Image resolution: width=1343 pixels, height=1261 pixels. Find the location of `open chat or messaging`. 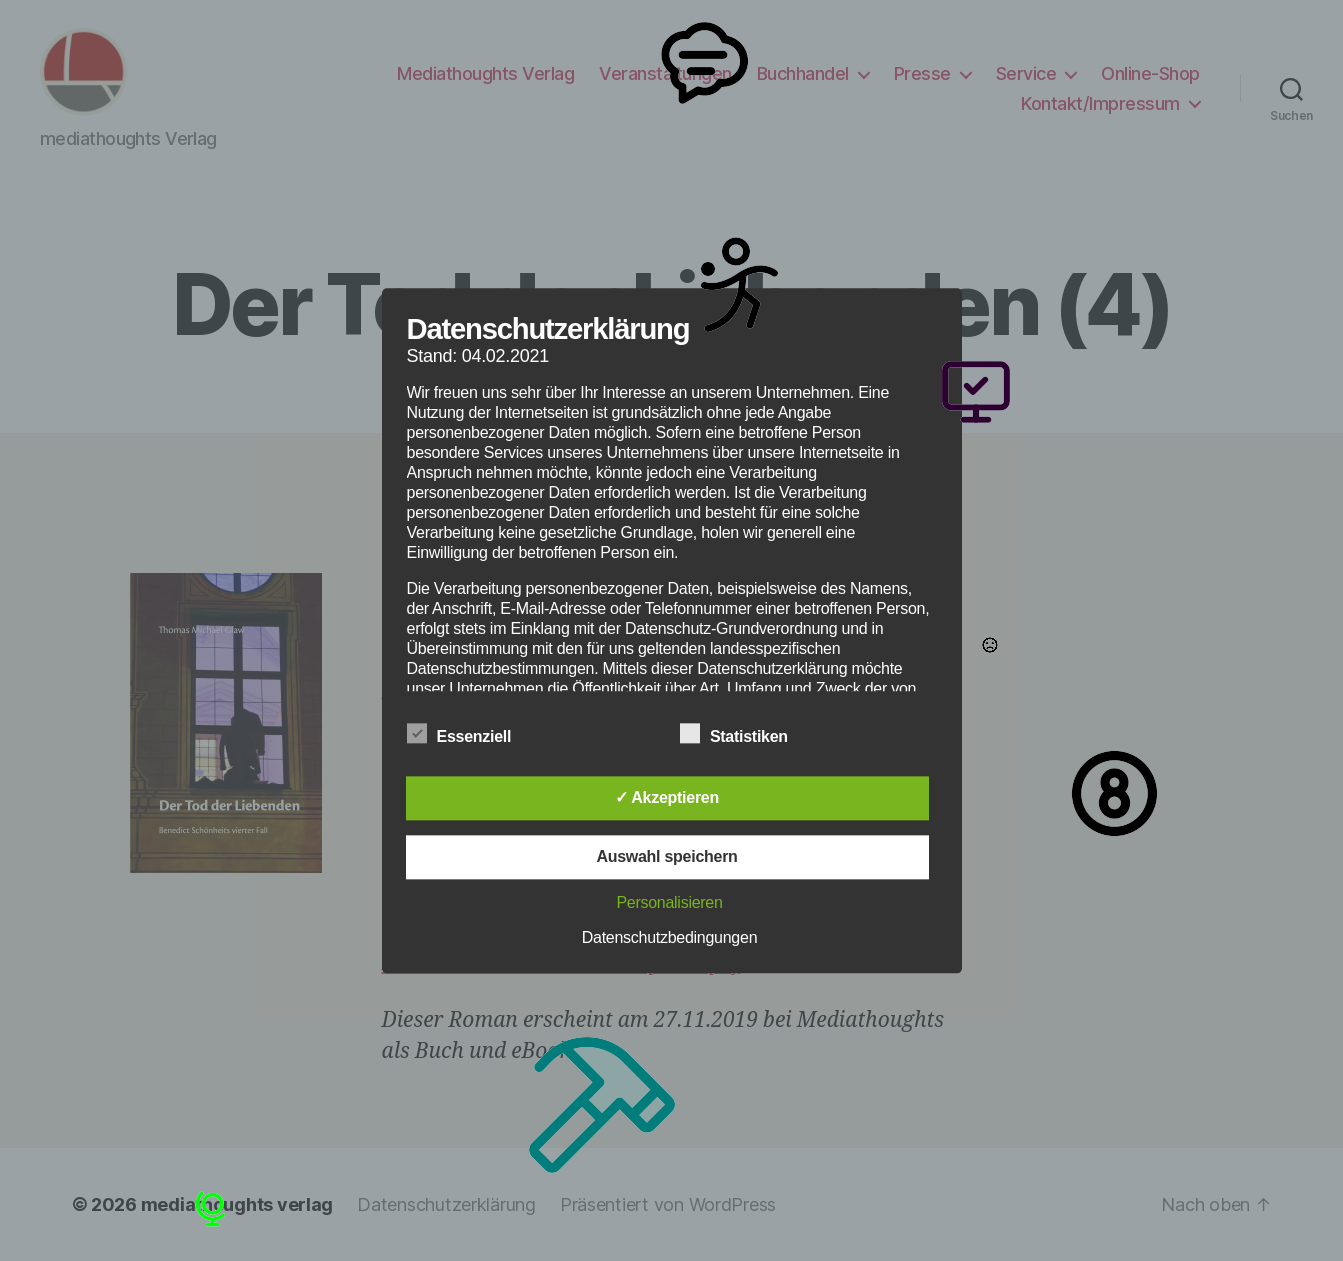

open chat or messaging is located at coordinates (703, 63).